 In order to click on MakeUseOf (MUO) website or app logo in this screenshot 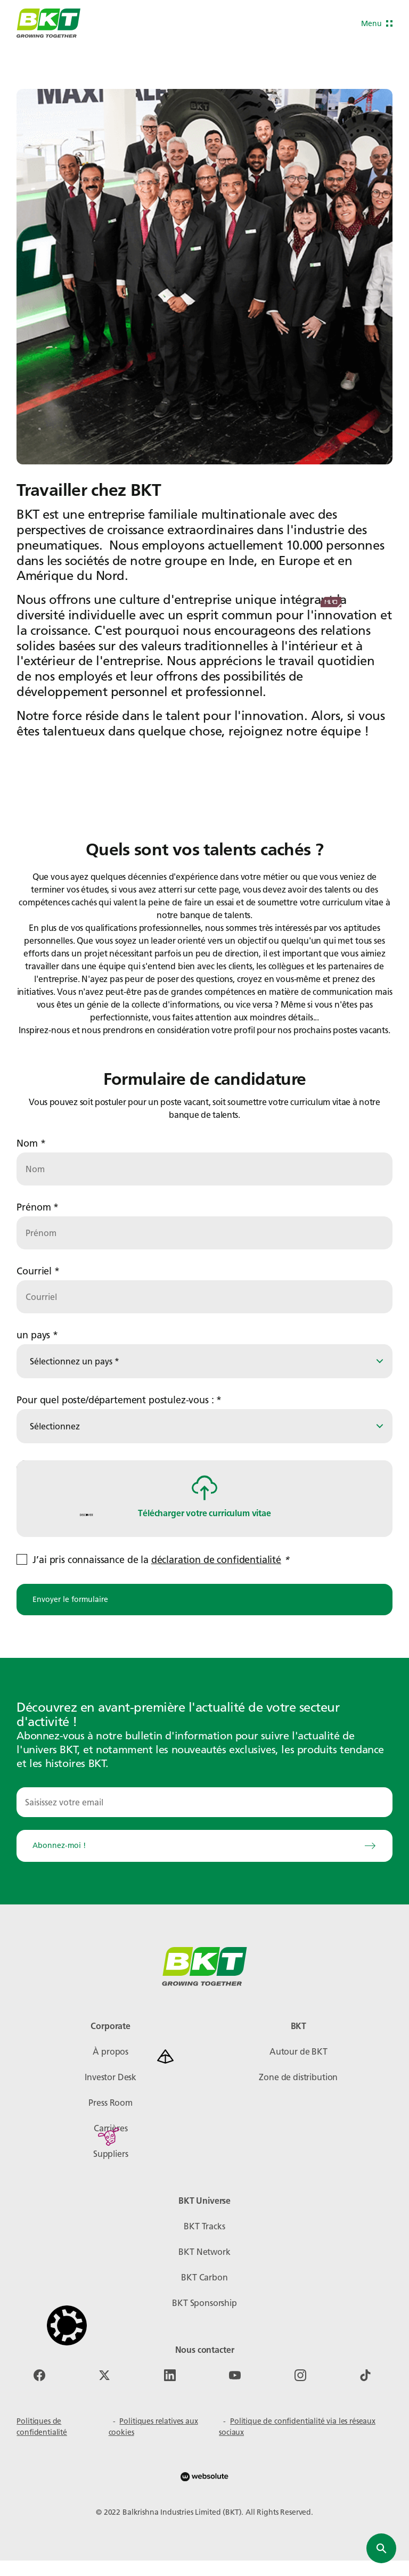, I will do `click(331, 602)`.